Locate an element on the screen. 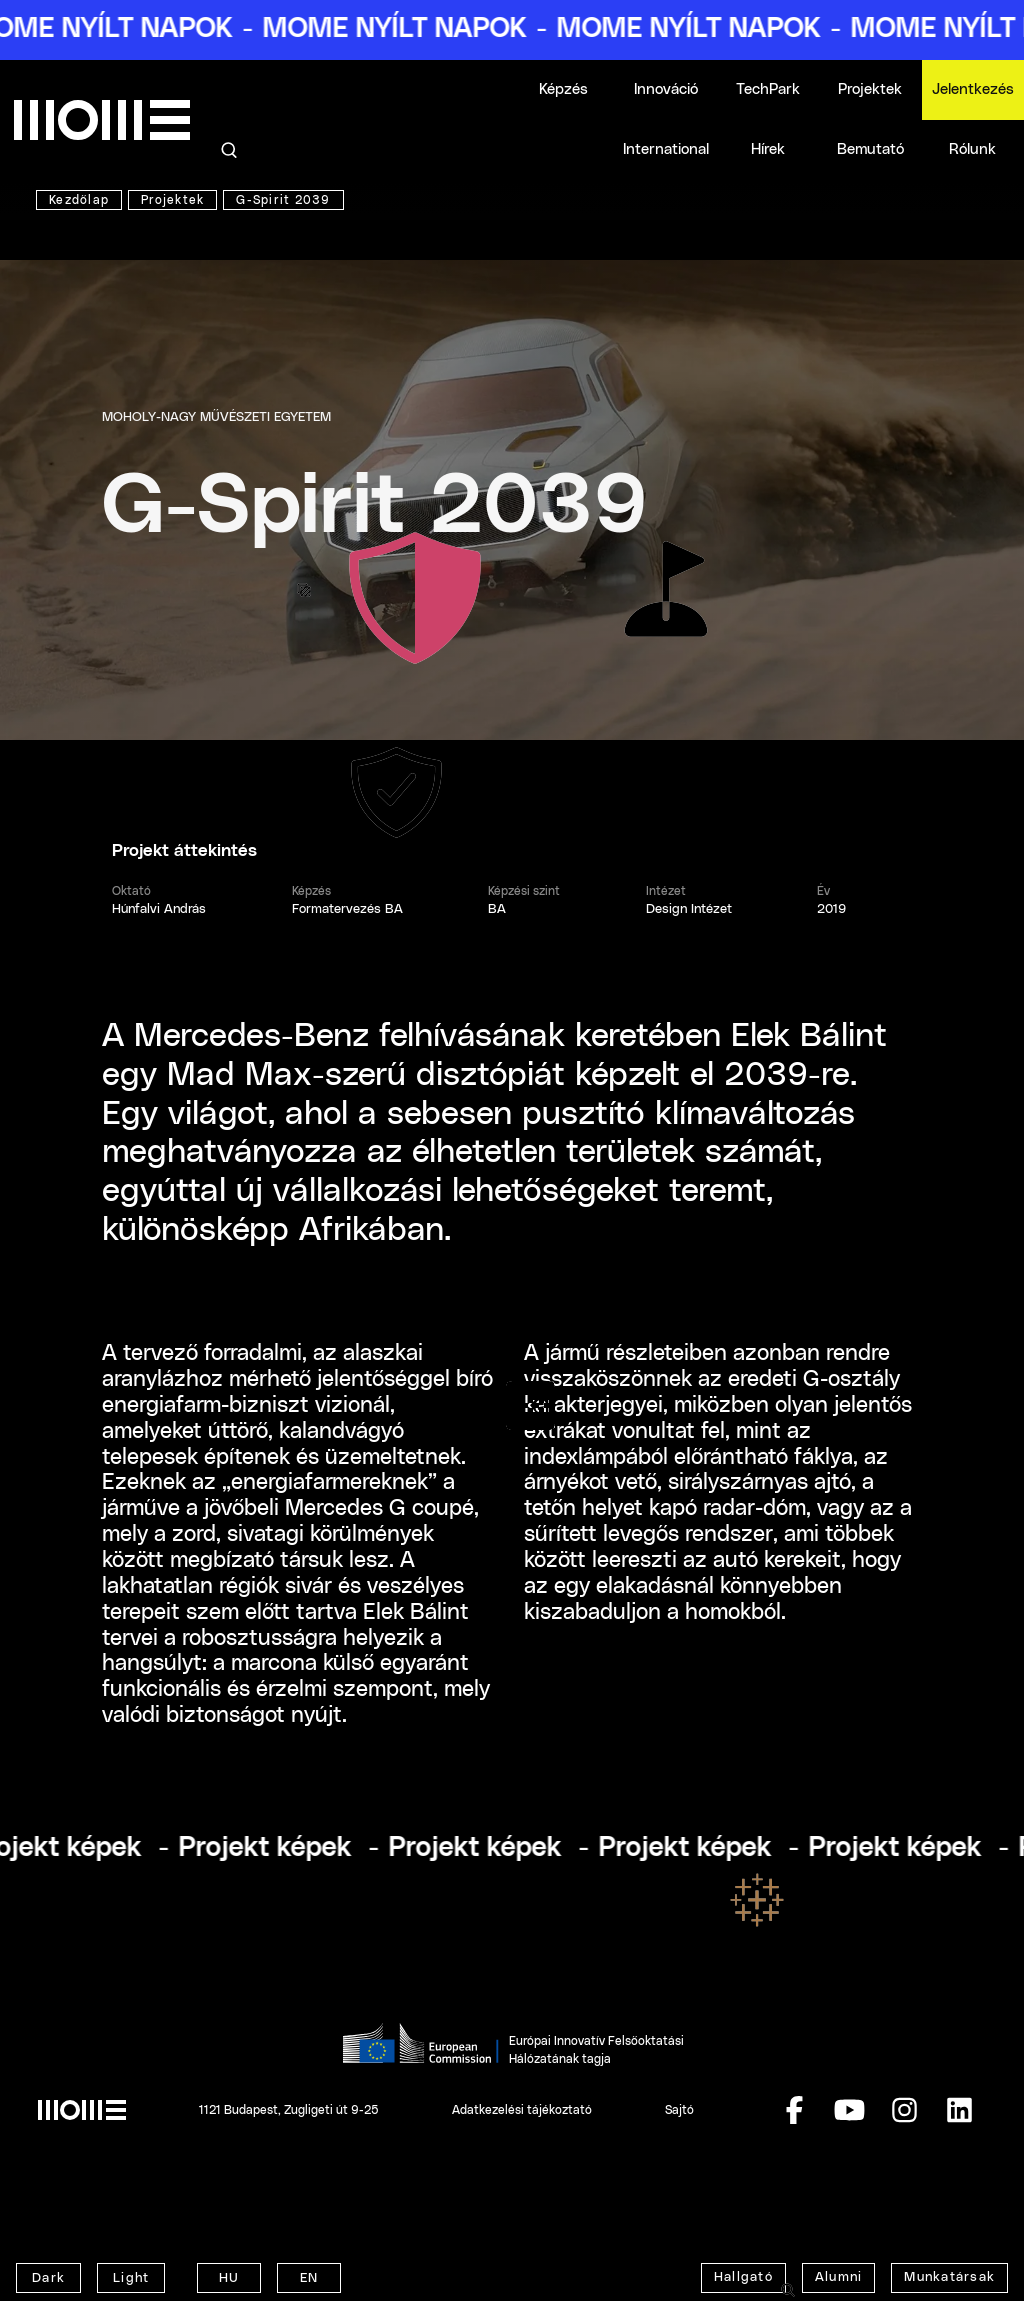 This screenshot has height=2301, width=1024. search for content or items is located at coordinates (788, 2290).